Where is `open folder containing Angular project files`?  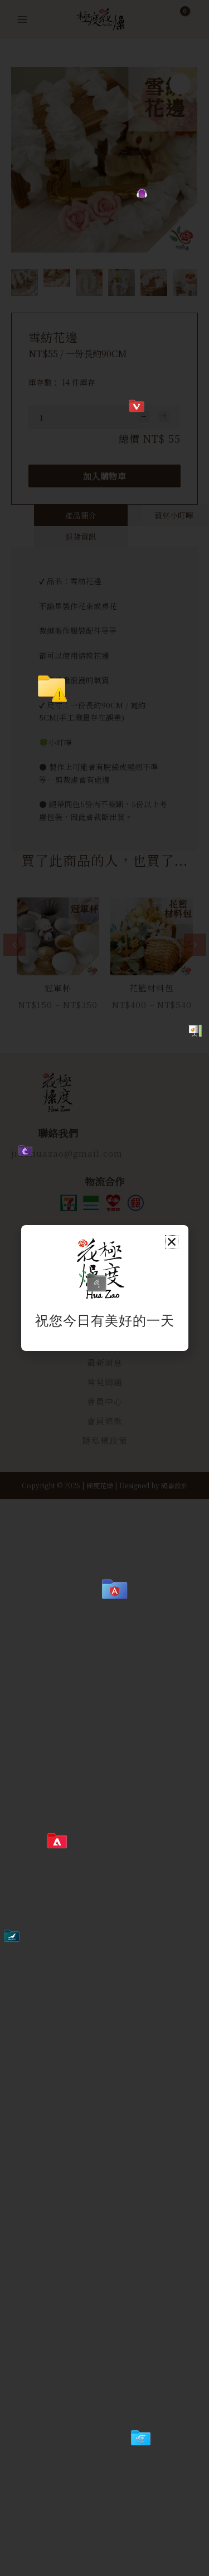 open folder containing Angular project files is located at coordinates (114, 1590).